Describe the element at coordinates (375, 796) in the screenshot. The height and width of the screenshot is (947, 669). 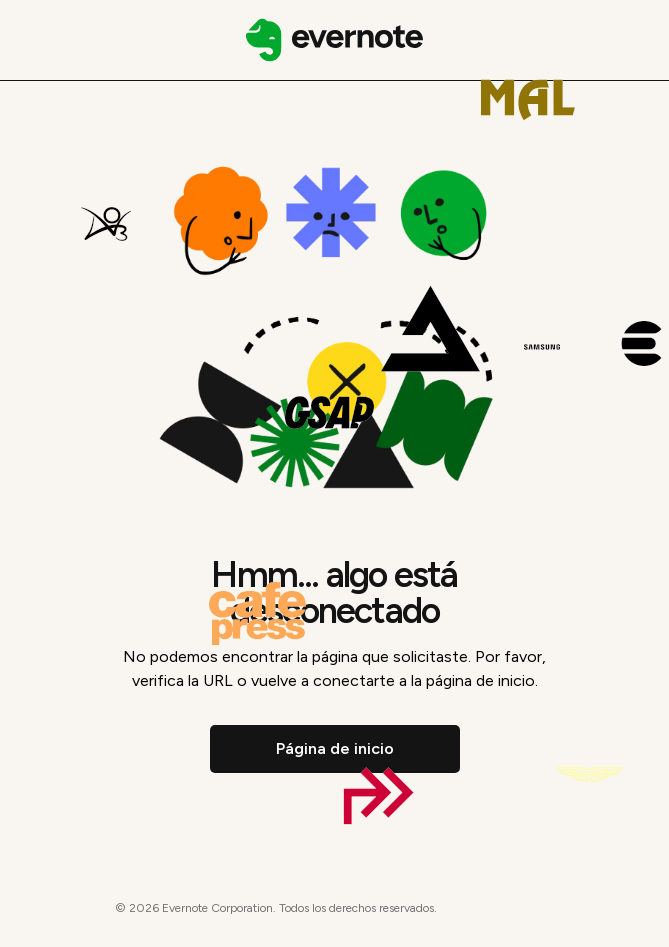
I see `forward message or content` at that location.